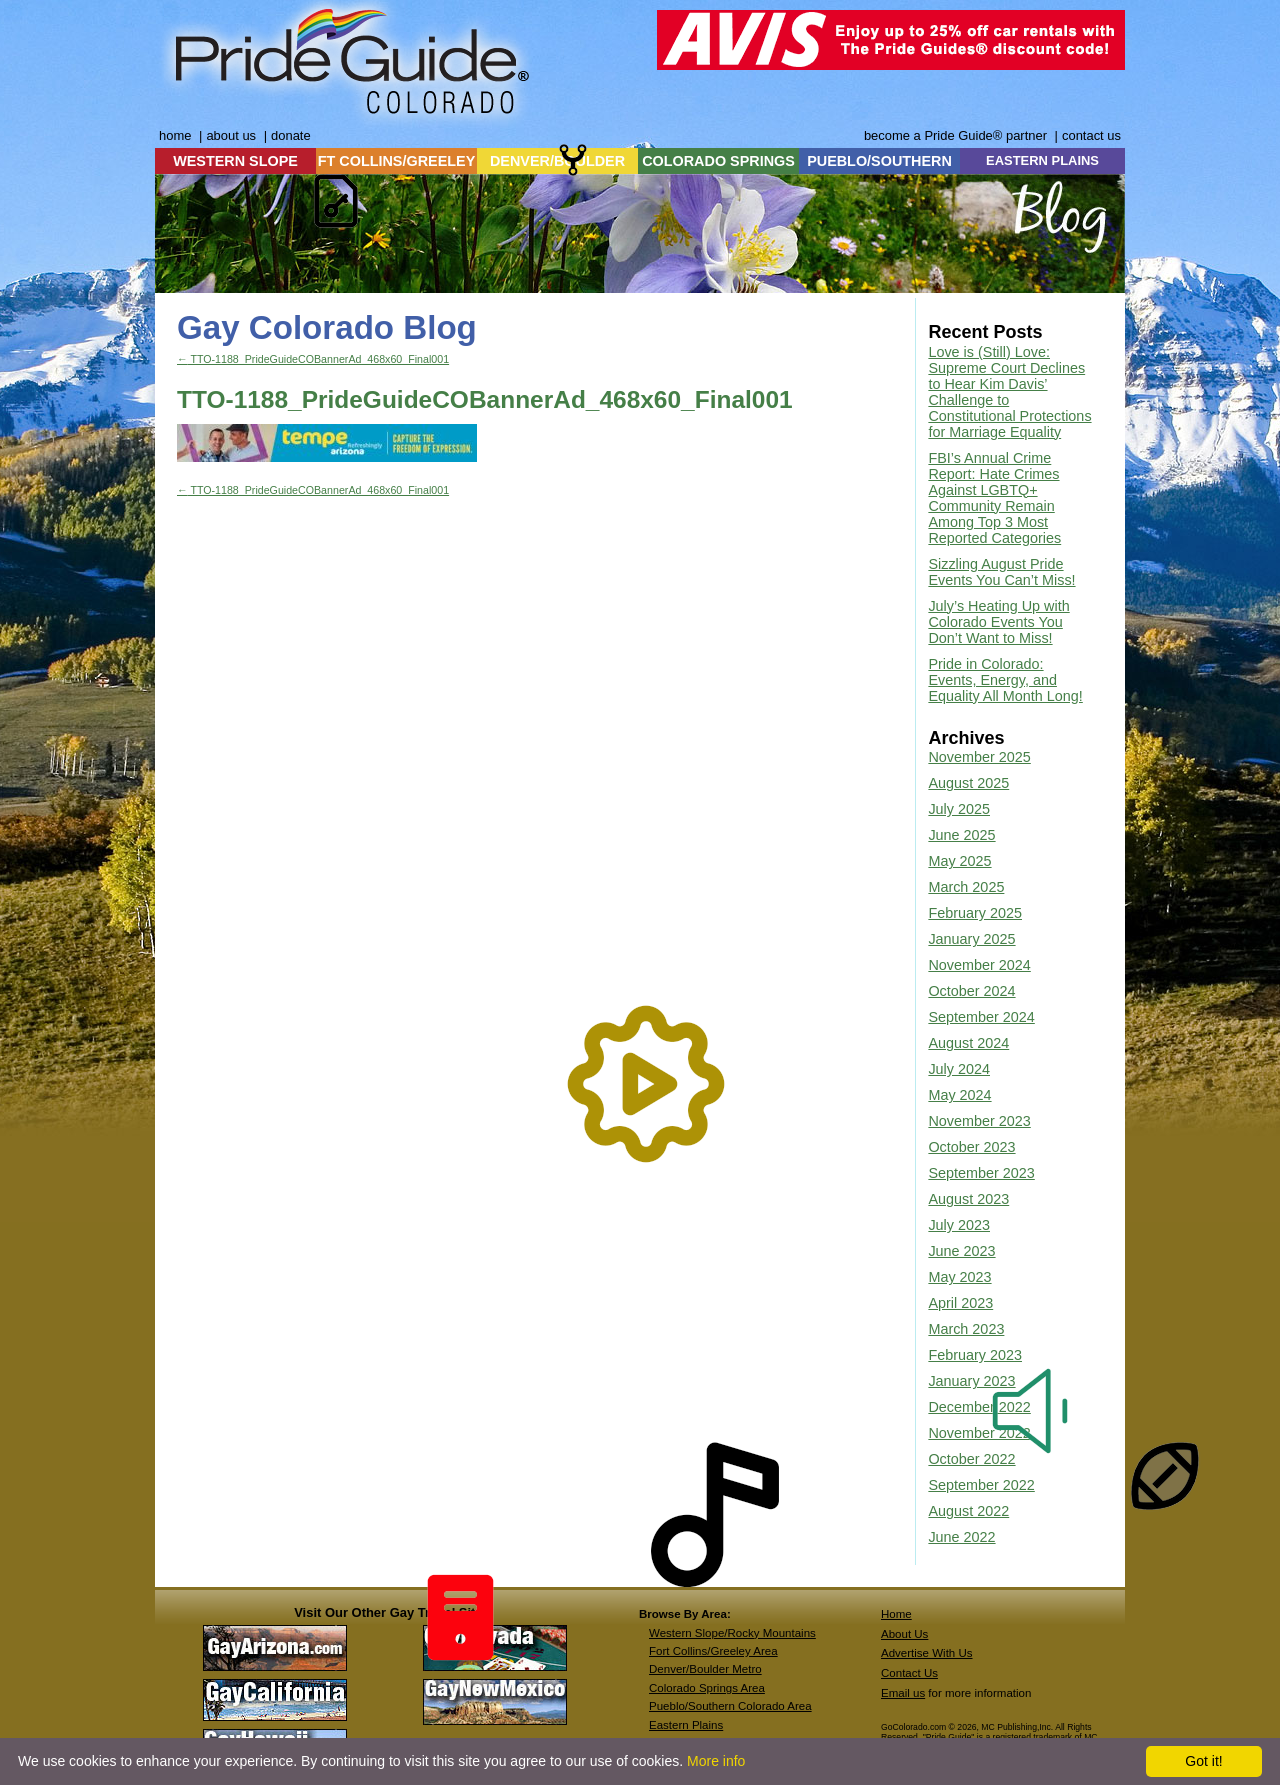 This screenshot has height=1785, width=1280. I want to click on view git branch network or commit history, so click(573, 160).